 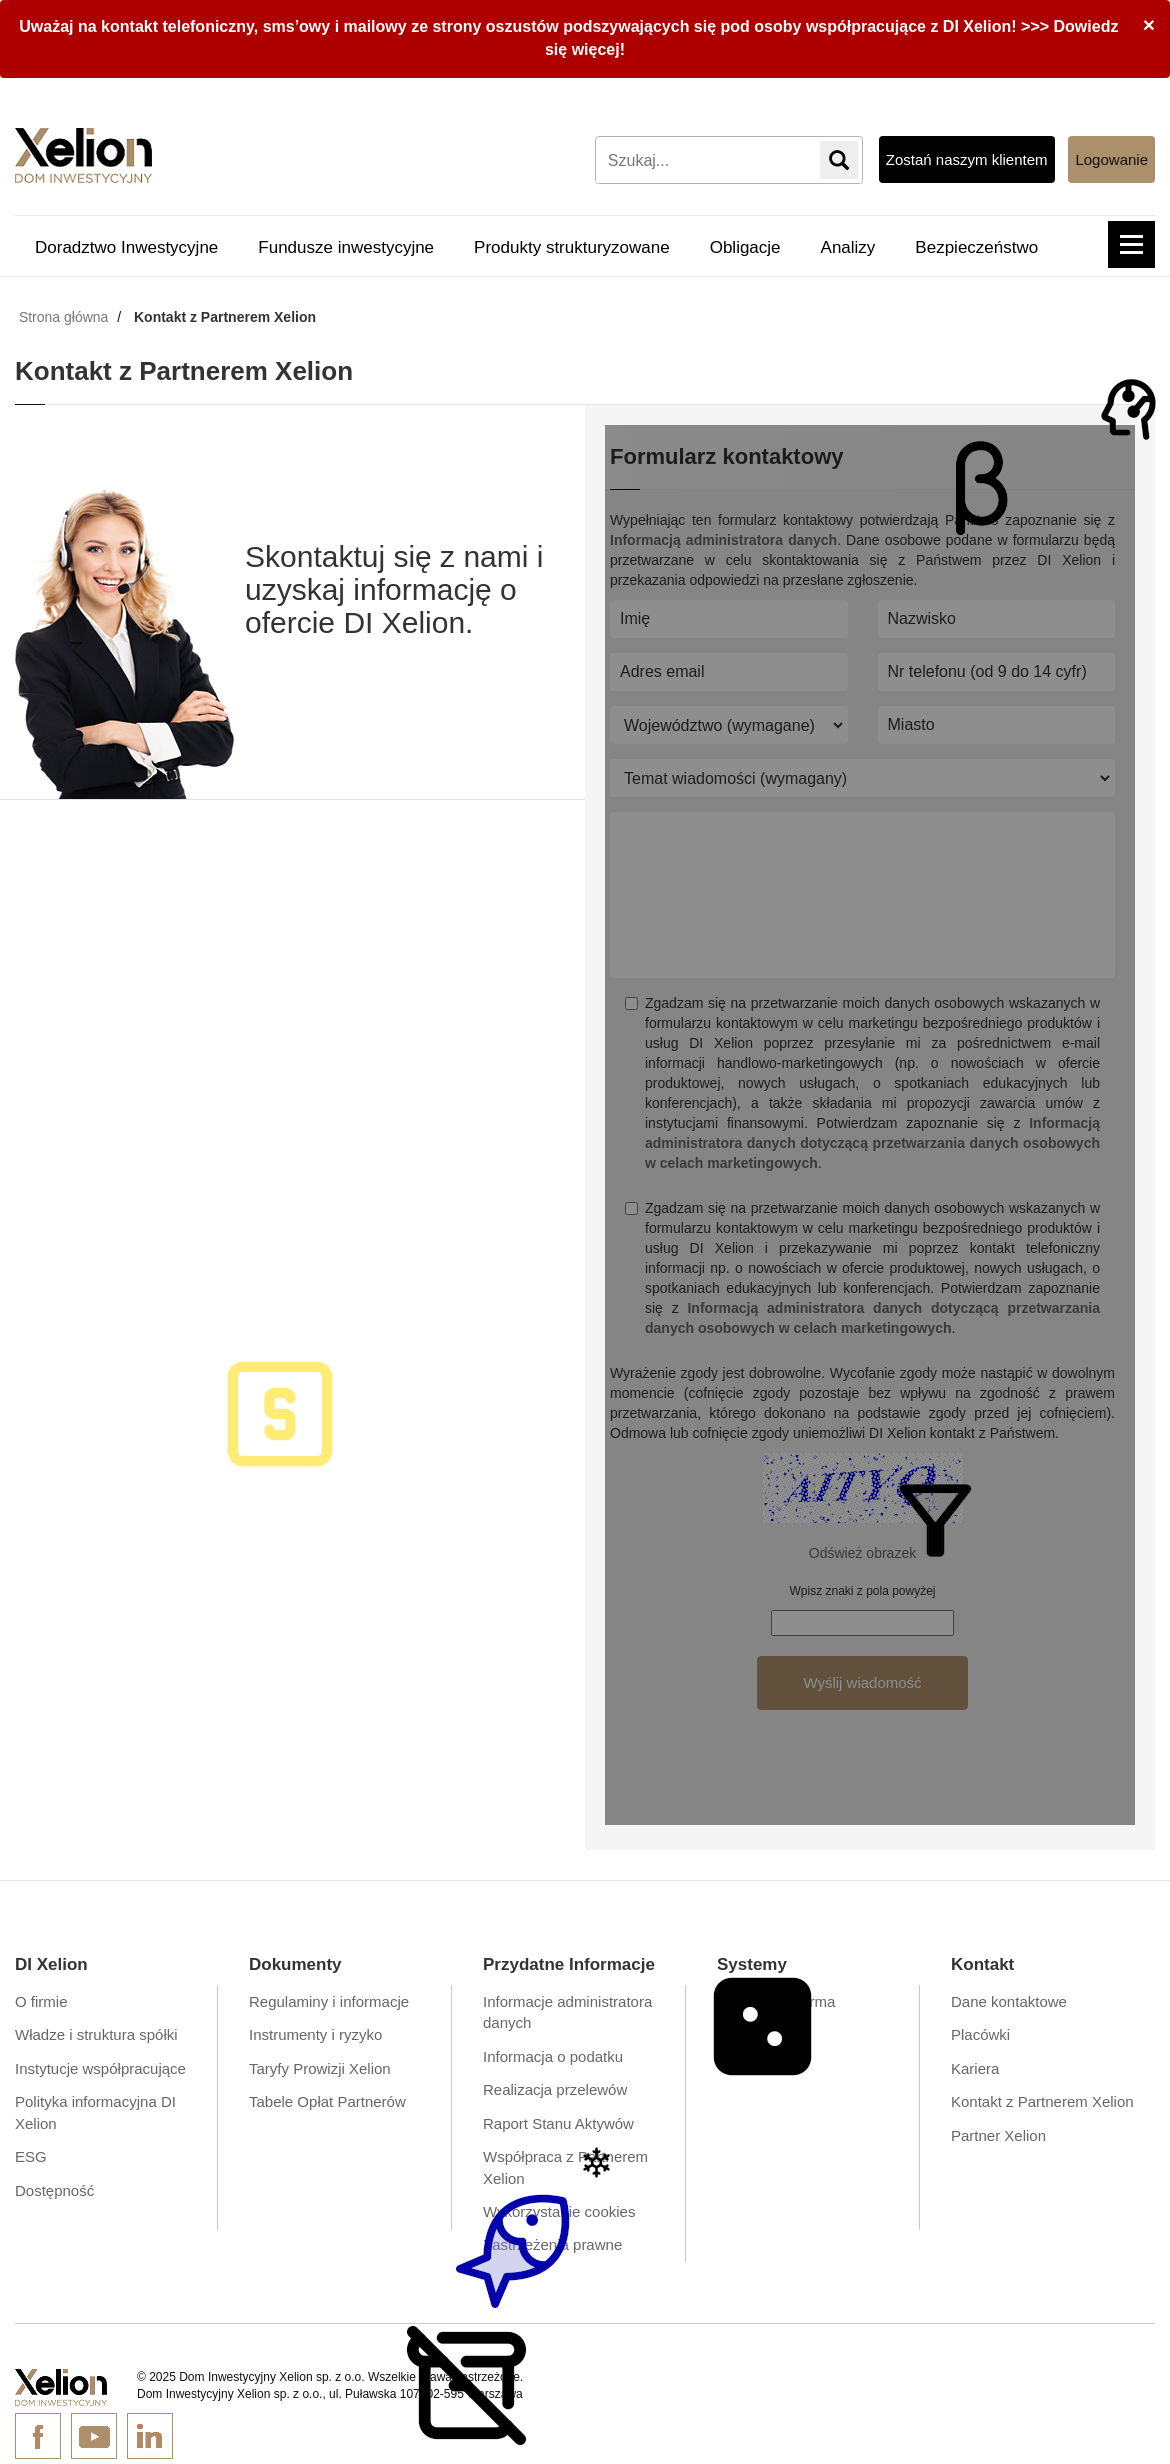 What do you see at coordinates (596, 2162) in the screenshot?
I see `activate cooling or air conditioning mode` at bounding box center [596, 2162].